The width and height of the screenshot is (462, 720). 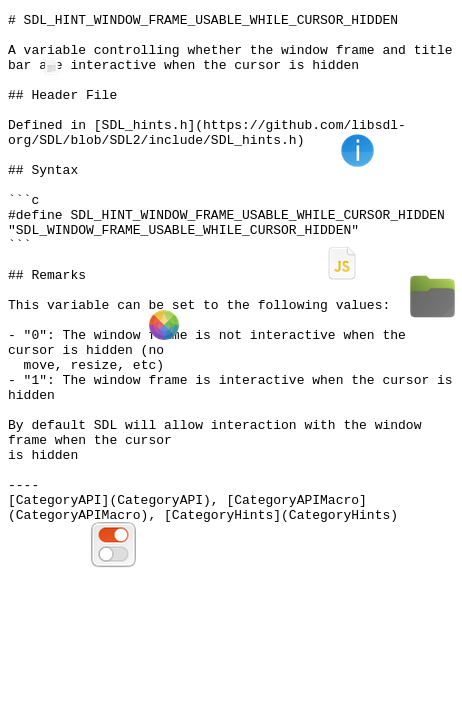 What do you see at coordinates (164, 325) in the screenshot?
I see `open color preferences or theme settings` at bounding box center [164, 325].